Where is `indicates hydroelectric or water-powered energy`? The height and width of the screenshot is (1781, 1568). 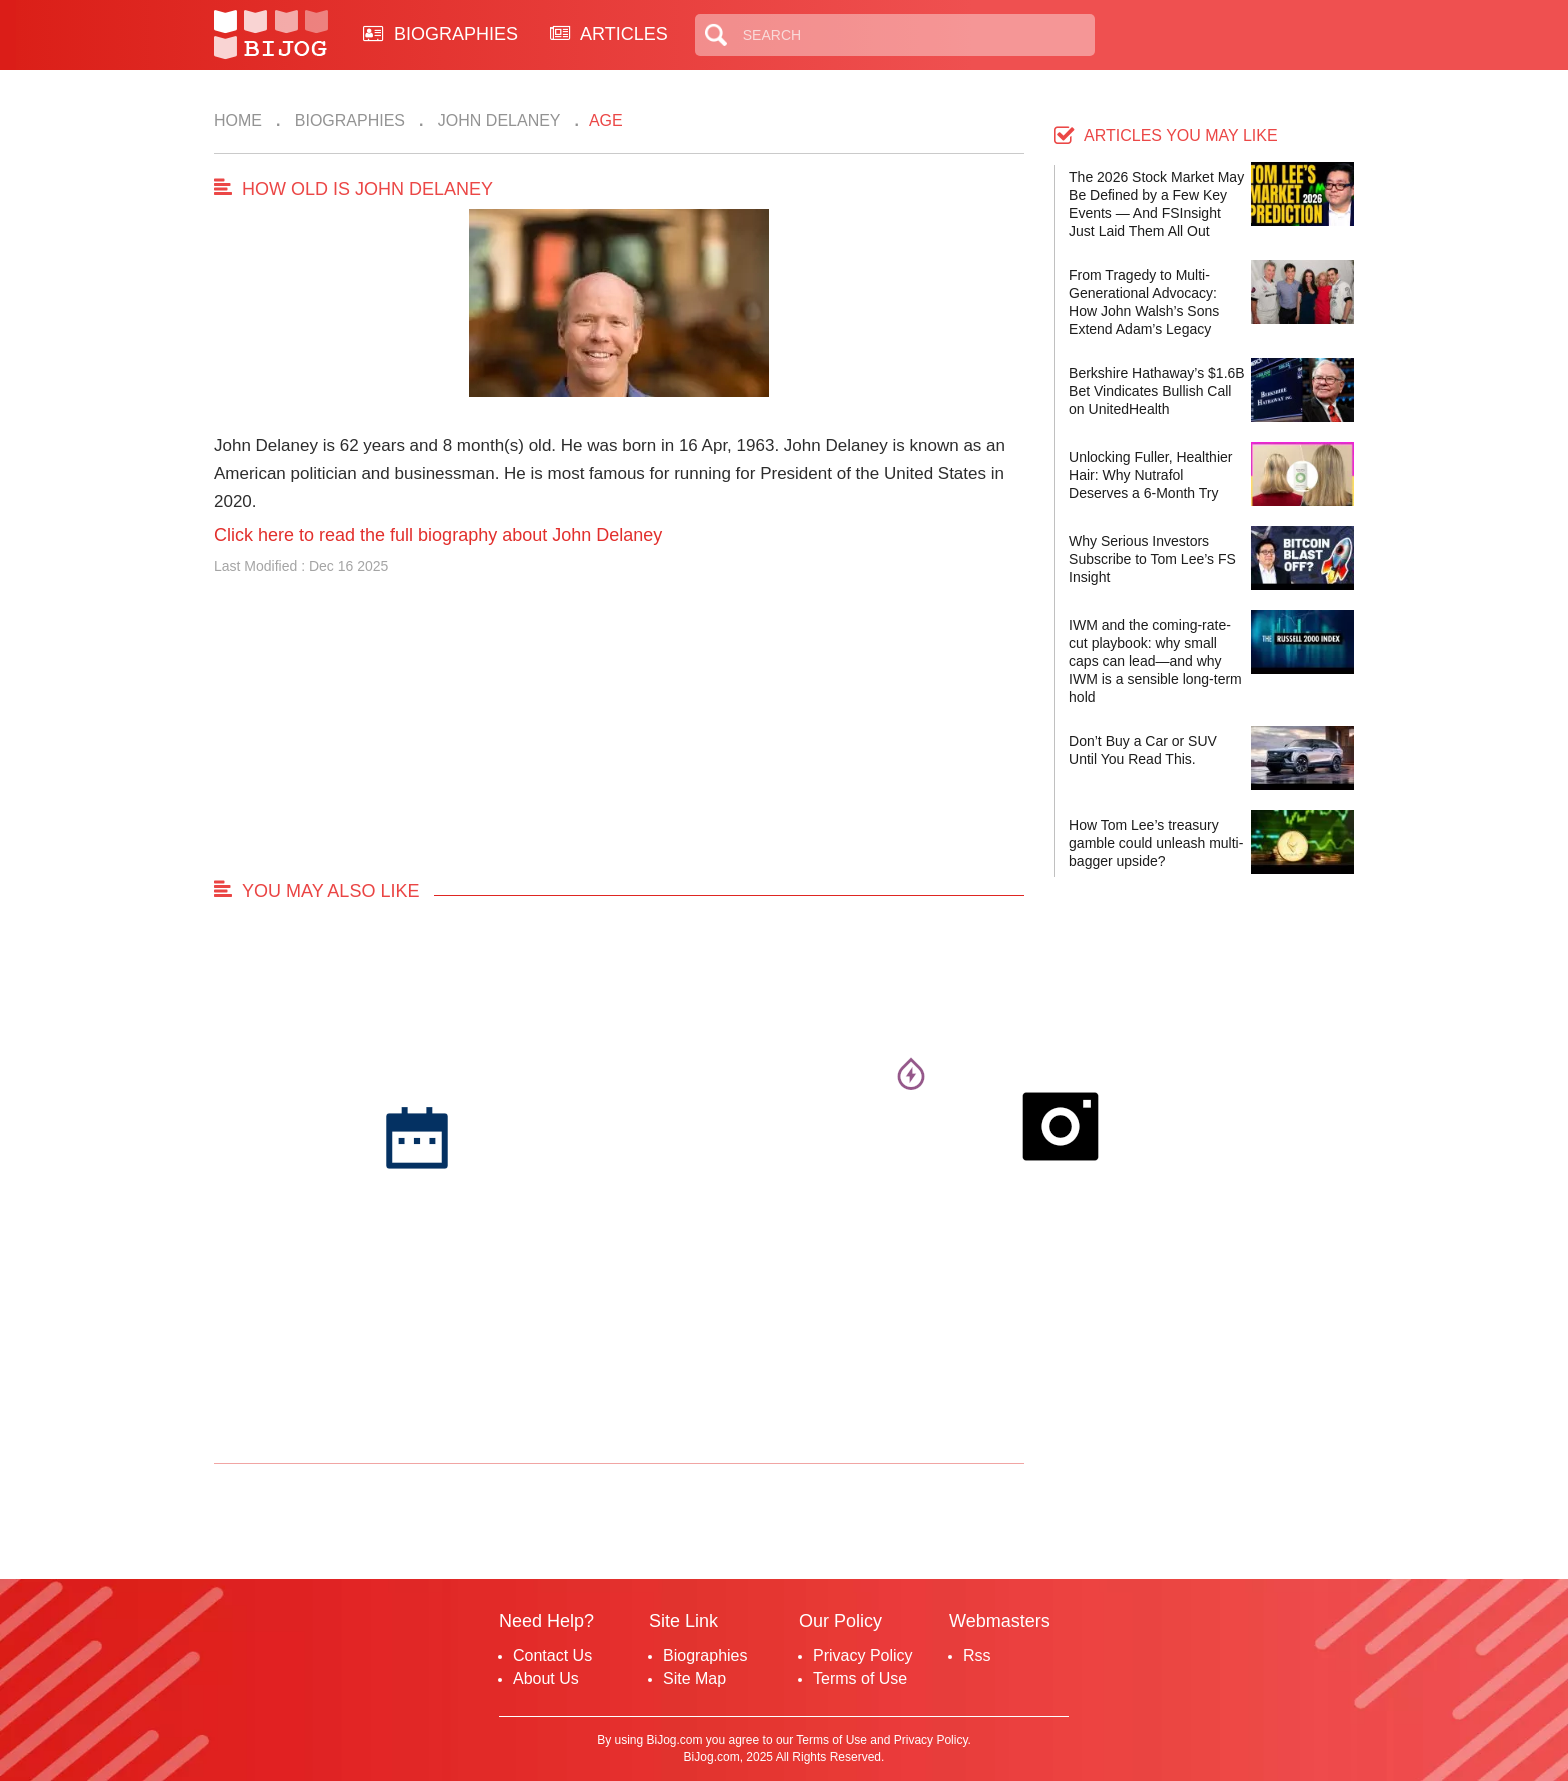
indicates hydroelectric or water-powered energy is located at coordinates (911, 1075).